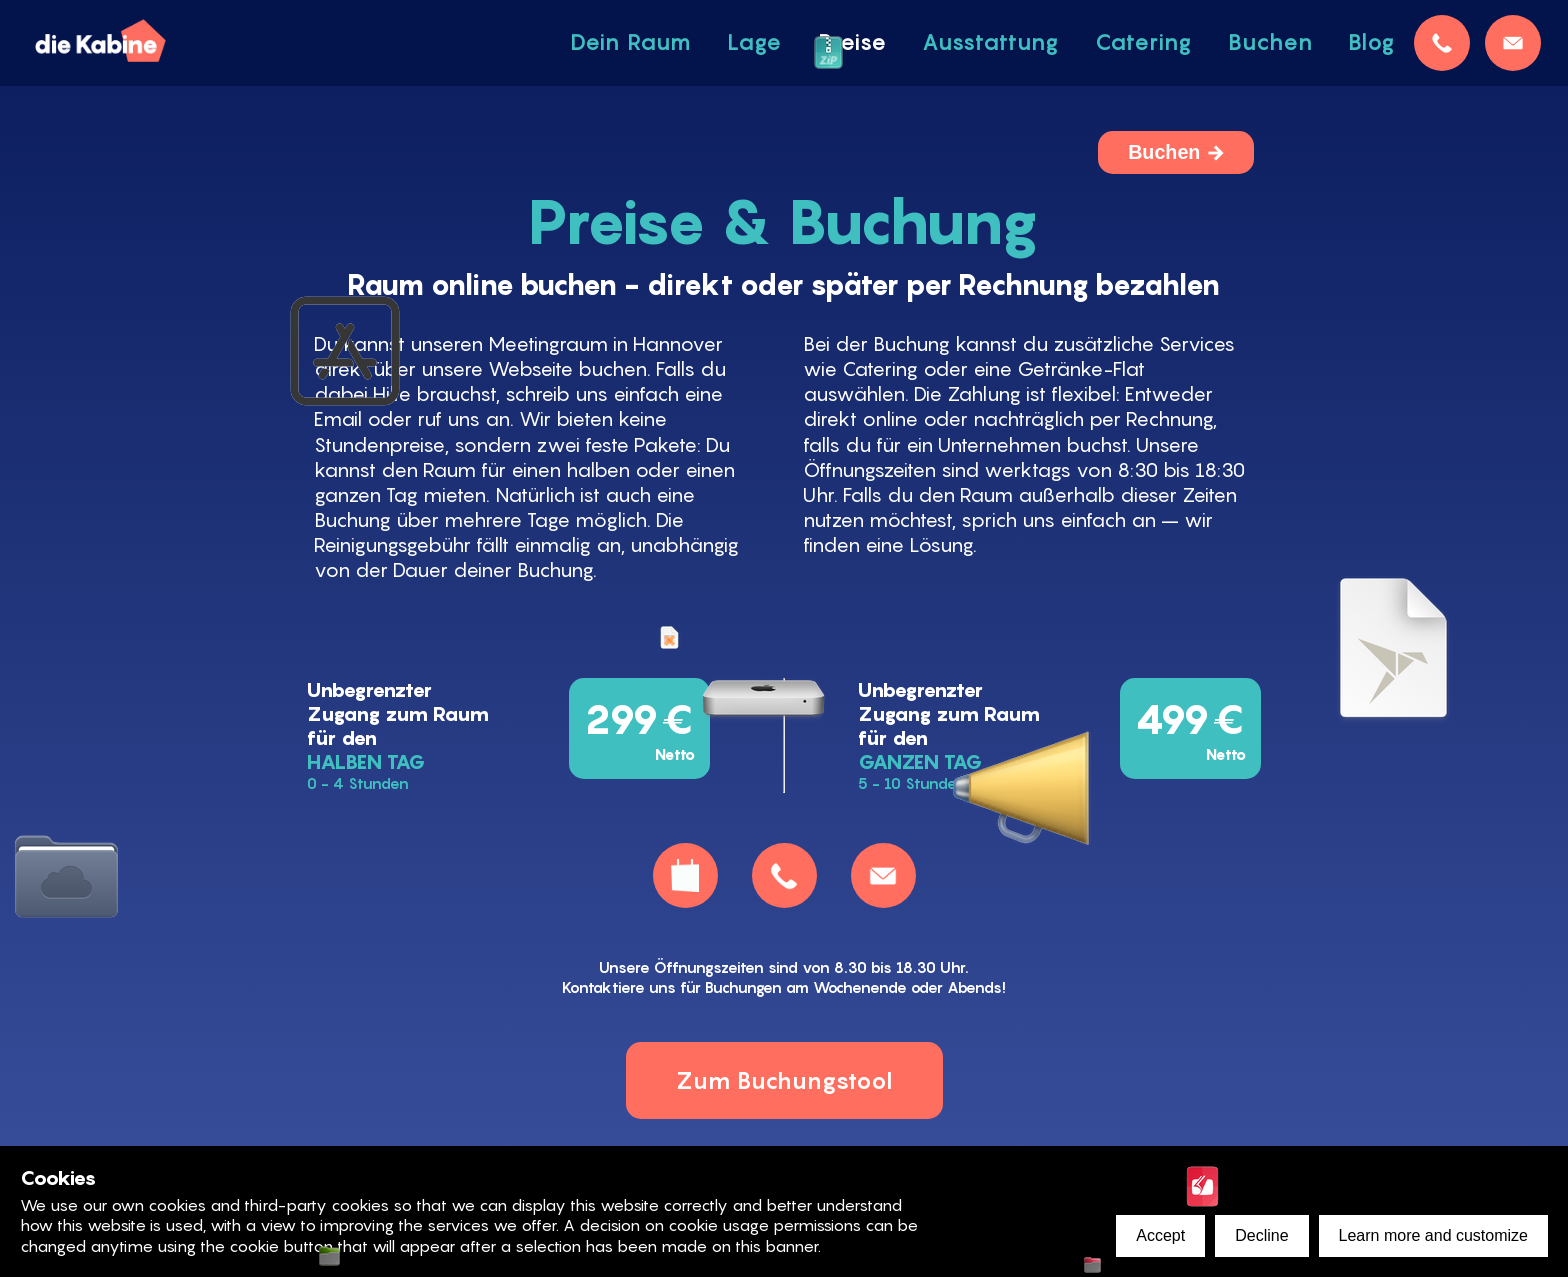  What do you see at coordinates (1393, 650) in the screenshot?
I see `snap package file type indicator` at bounding box center [1393, 650].